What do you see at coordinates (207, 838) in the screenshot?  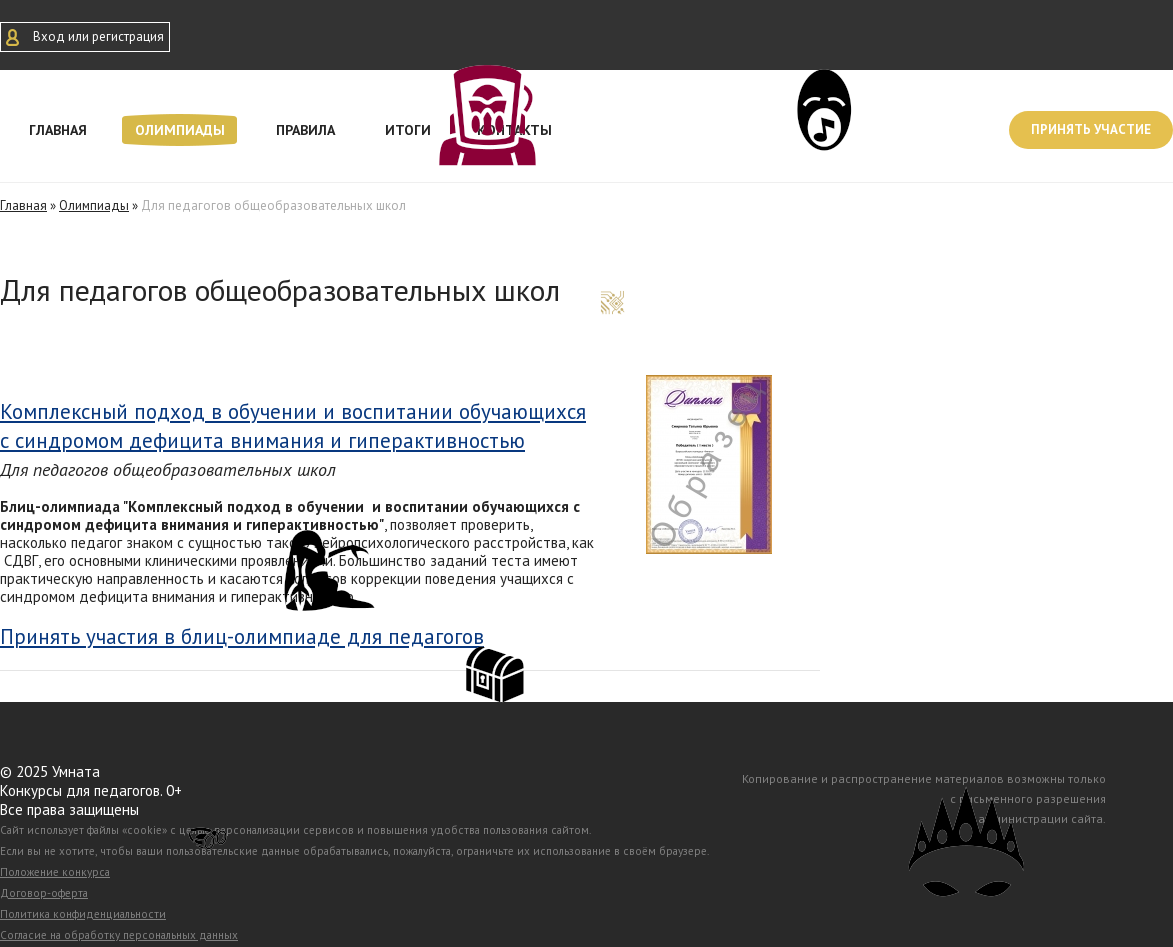 I see `select steampunk goggles accessory for your avatar` at bounding box center [207, 838].